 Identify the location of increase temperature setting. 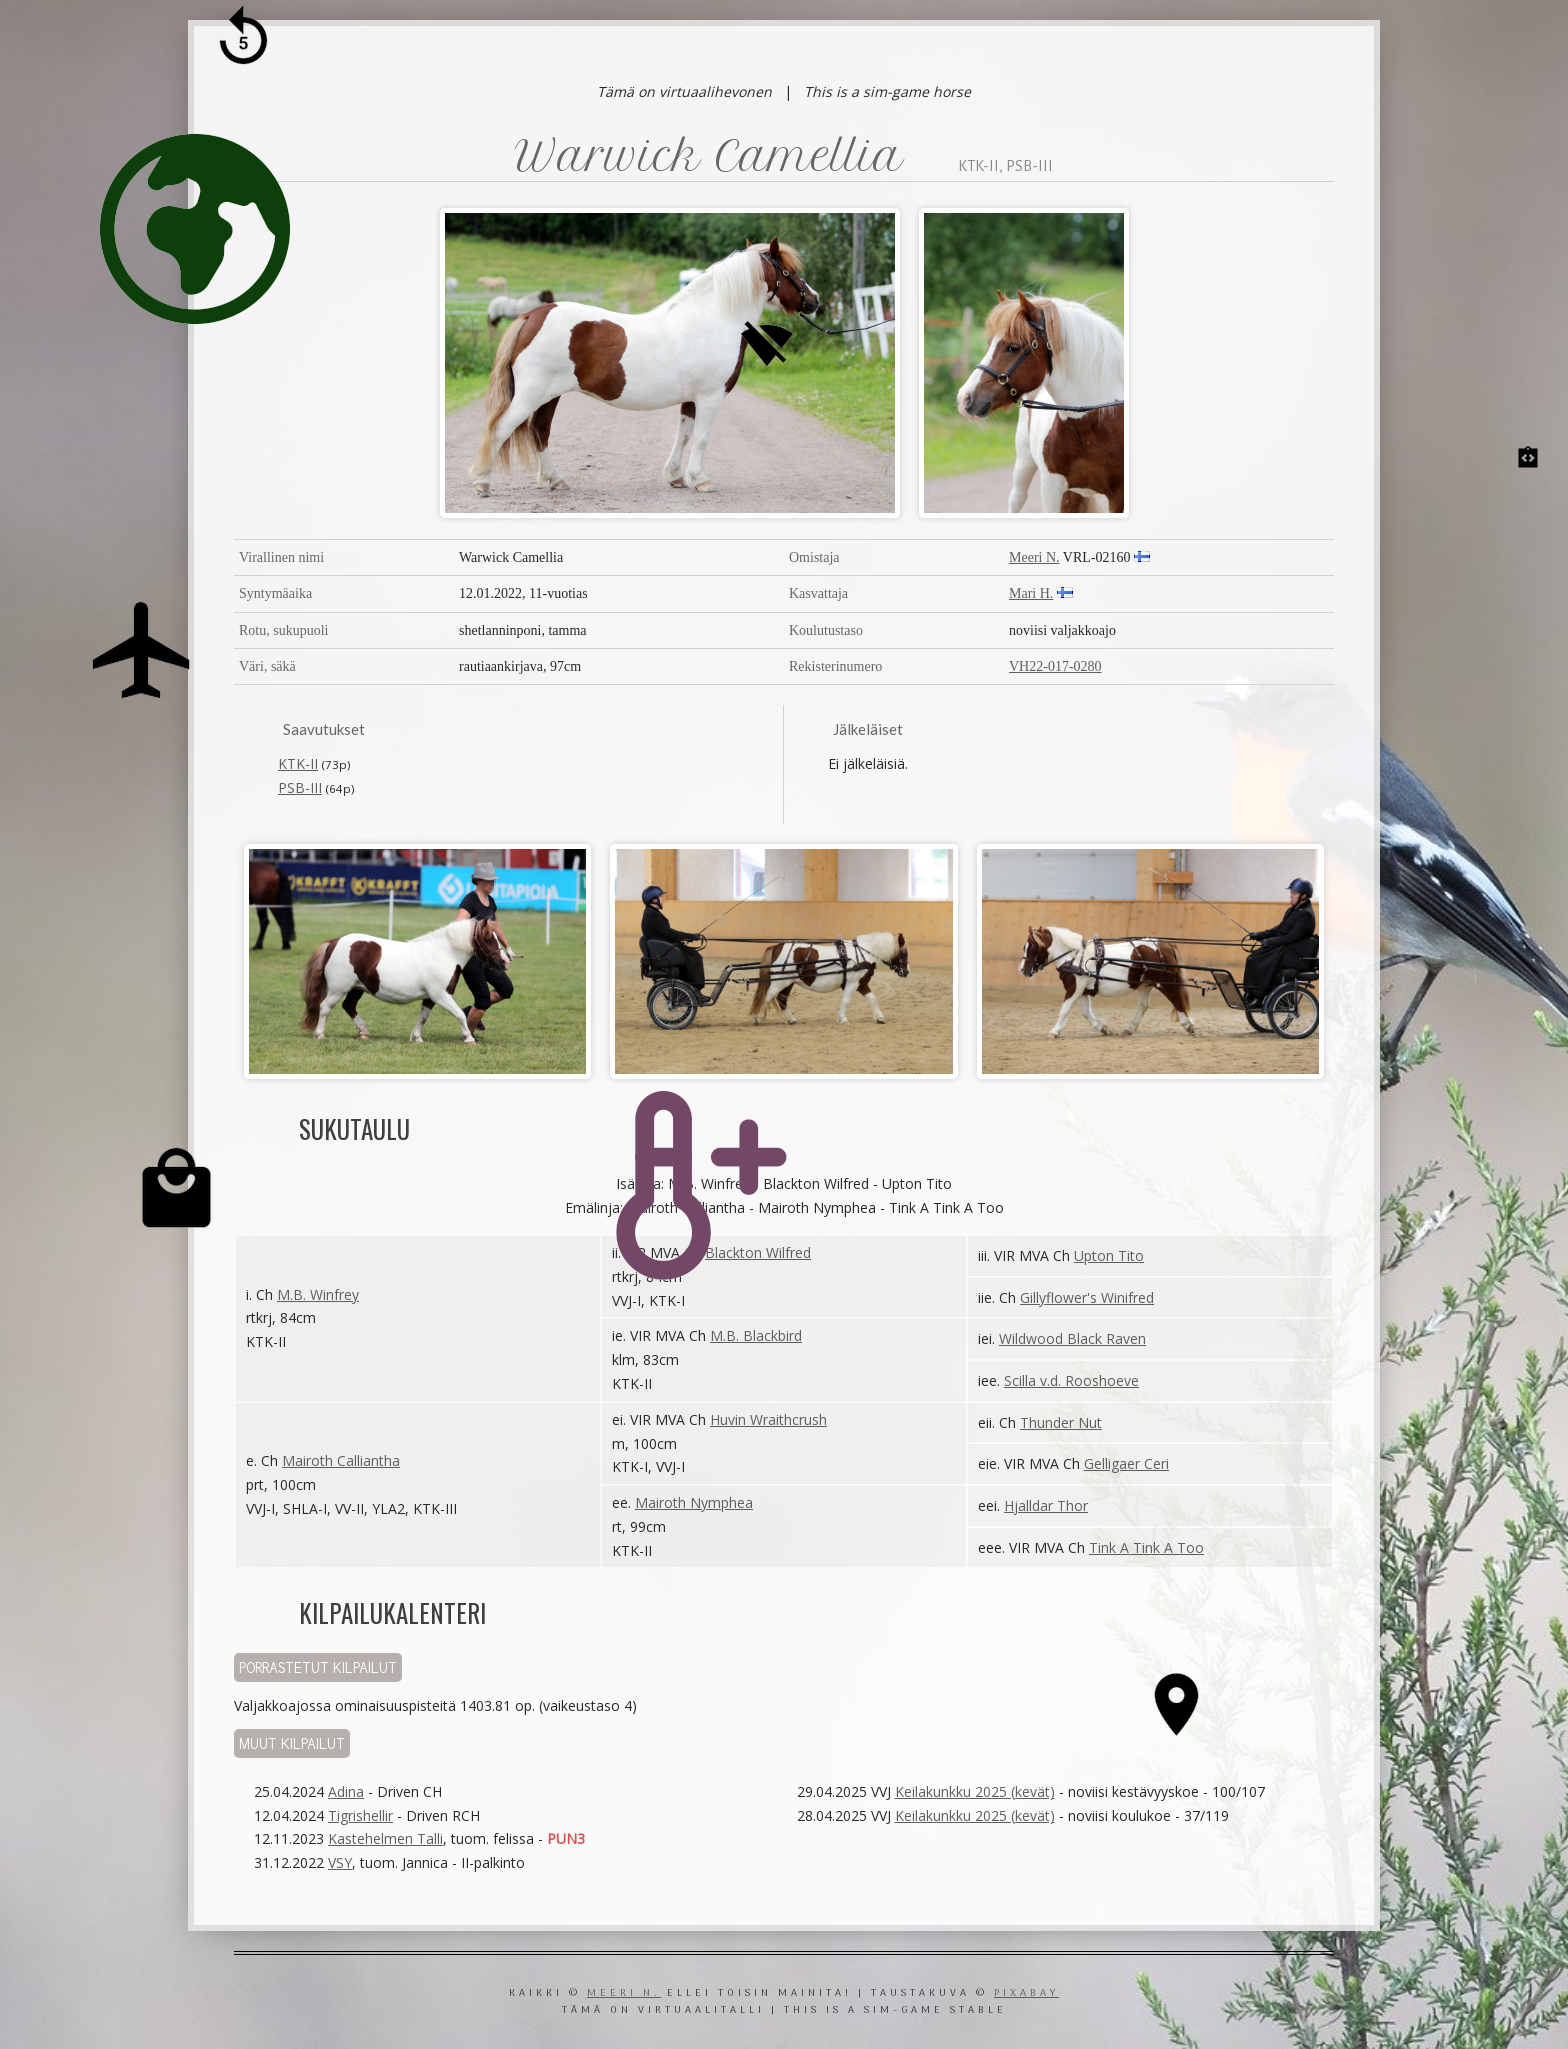
(682, 1185).